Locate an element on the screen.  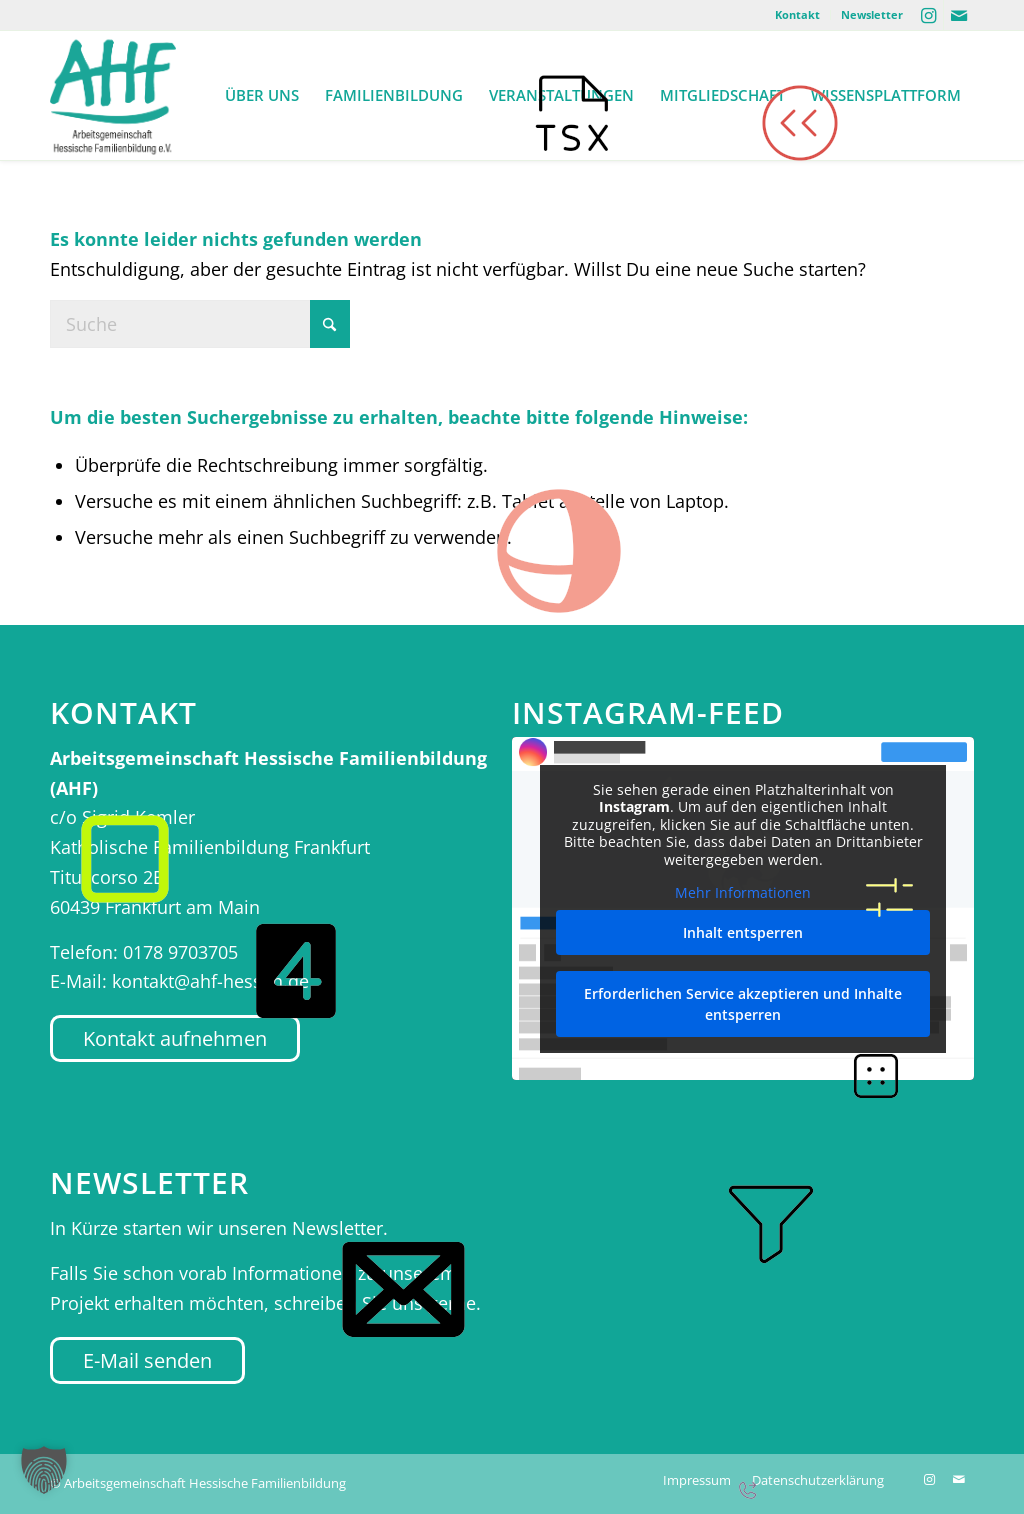
adjust settings or preferences is located at coordinates (889, 897).